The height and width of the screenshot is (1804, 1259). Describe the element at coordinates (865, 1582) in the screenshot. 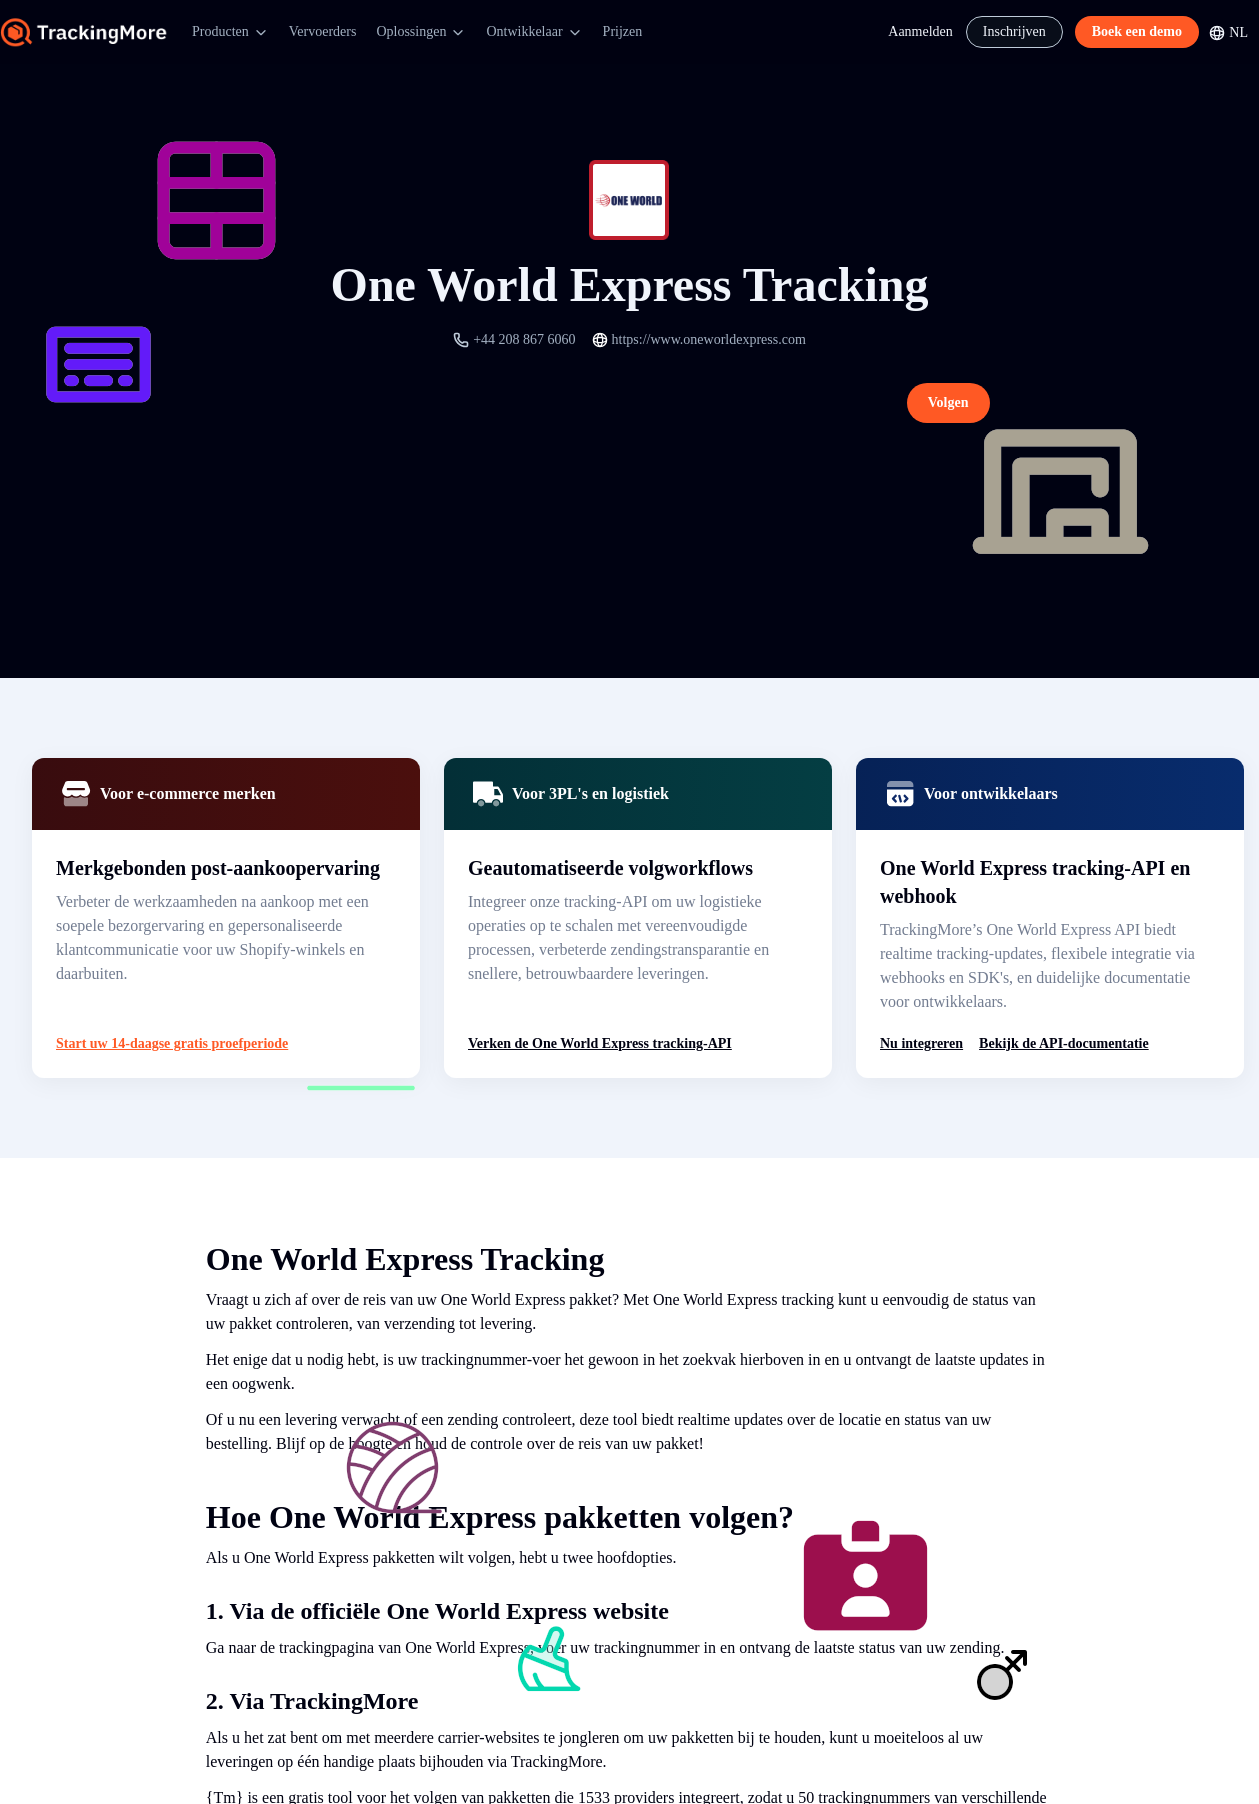

I see `view user profile or identification` at that location.